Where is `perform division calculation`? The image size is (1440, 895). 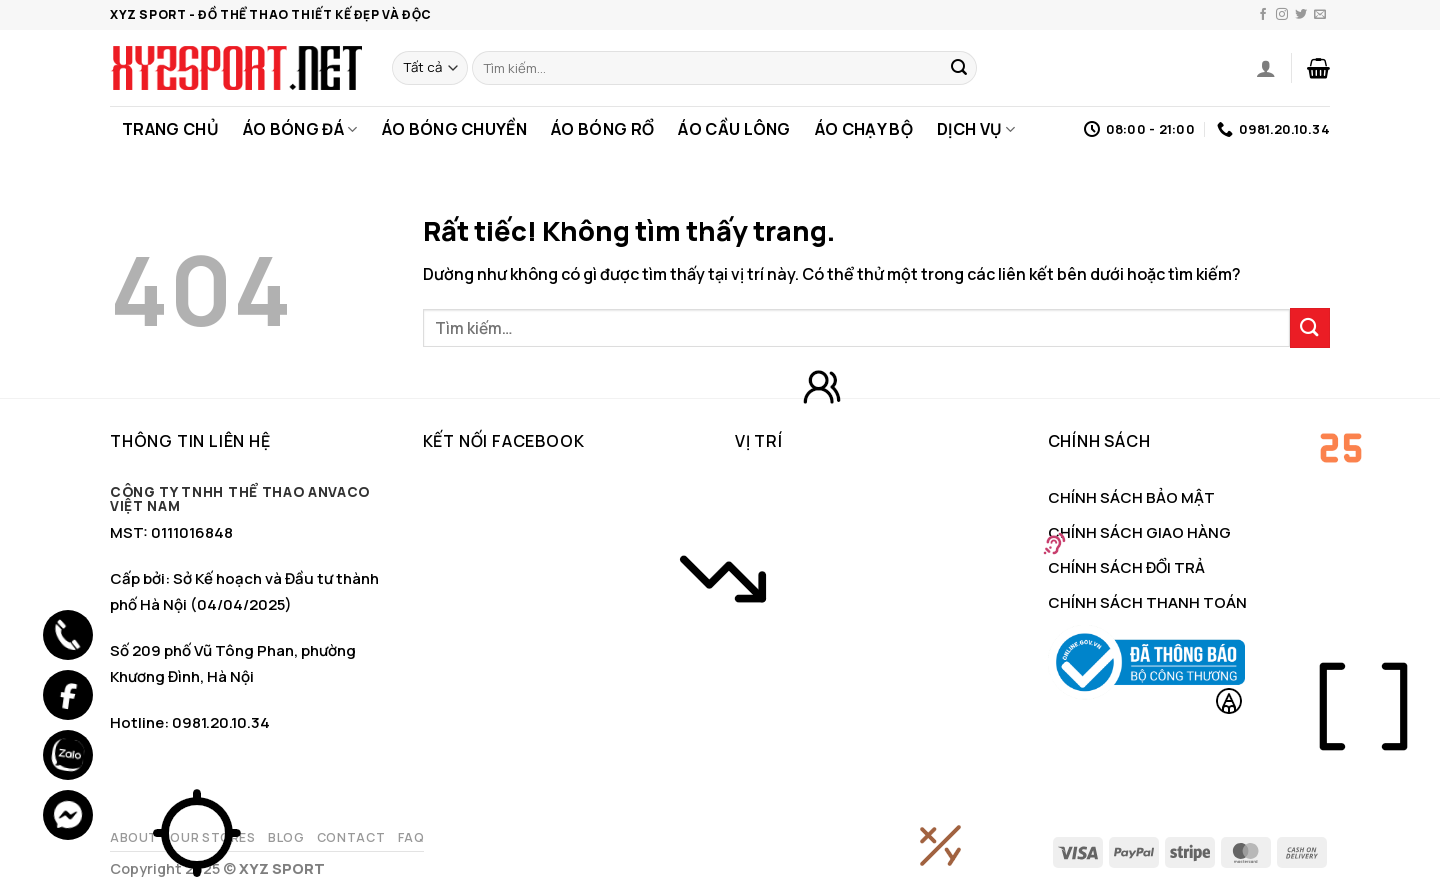
perform division calculation is located at coordinates (940, 845).